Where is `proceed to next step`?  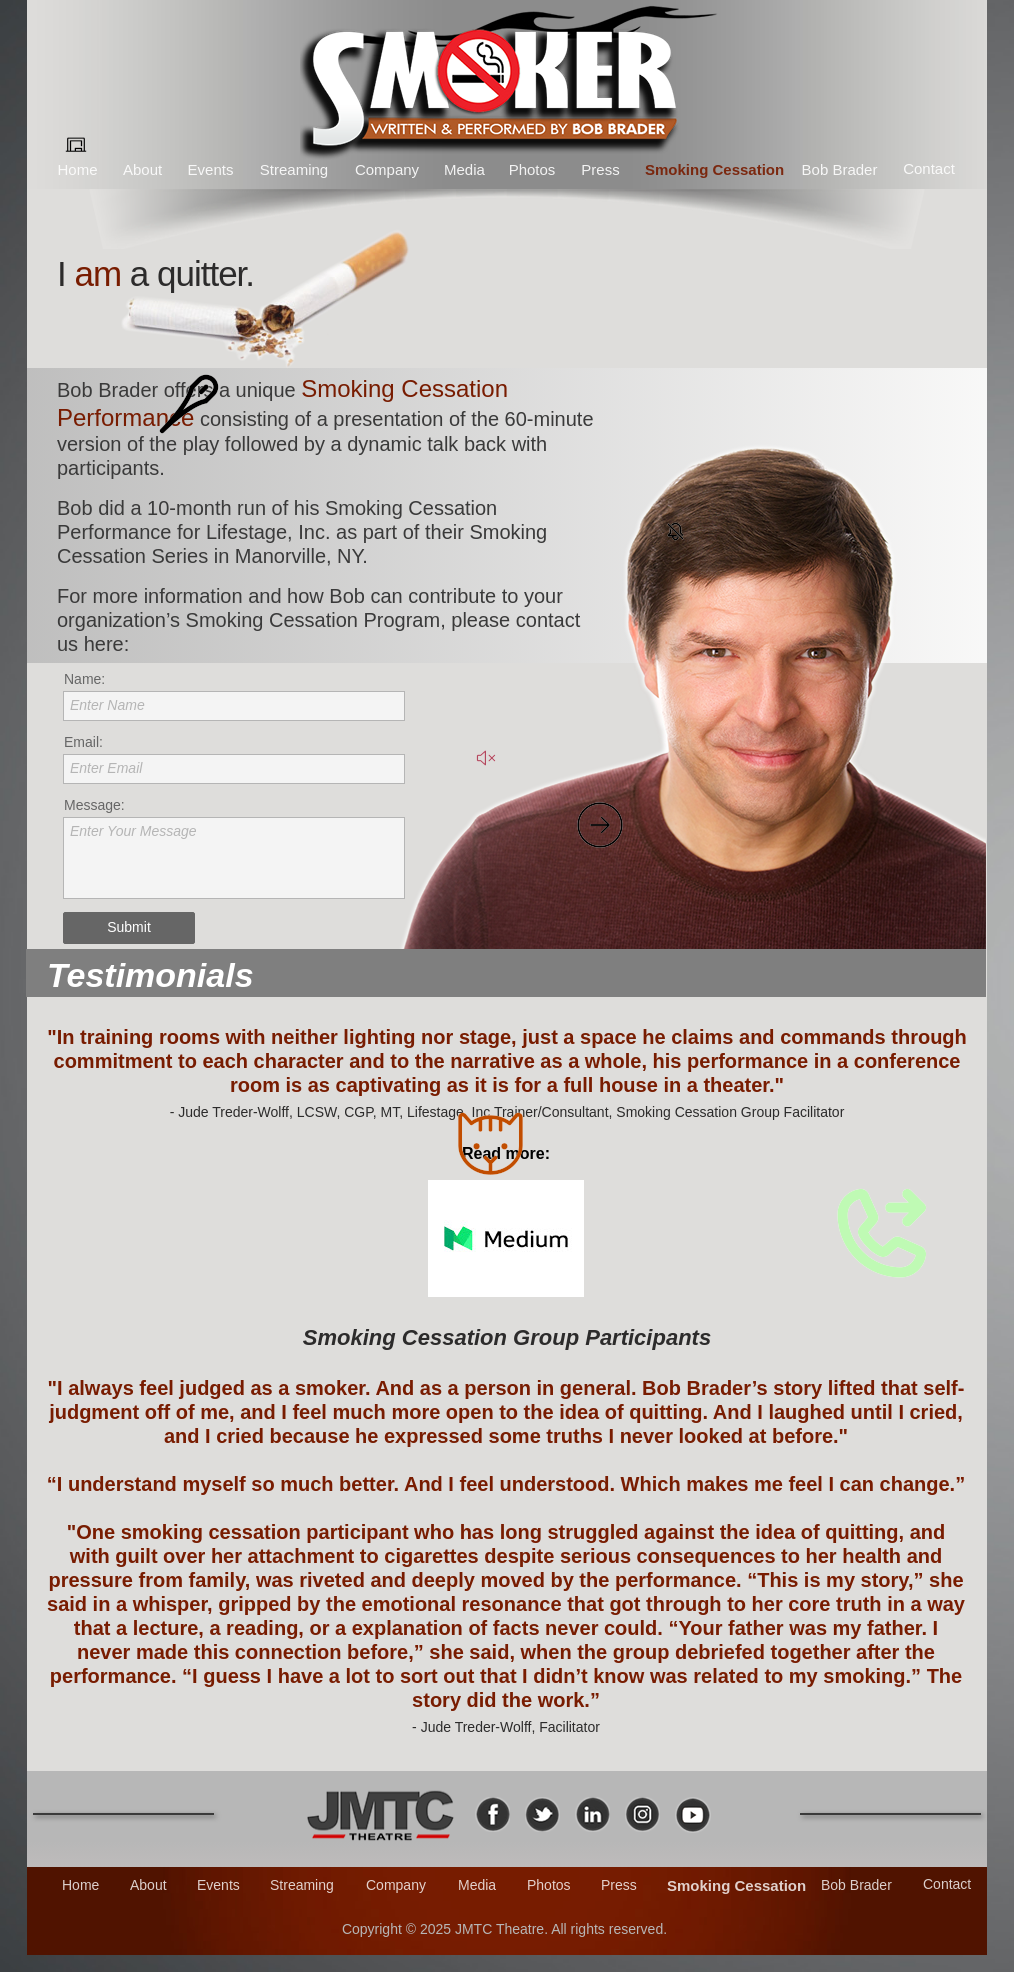 proceed to next step is located at coordinates (600, 825).